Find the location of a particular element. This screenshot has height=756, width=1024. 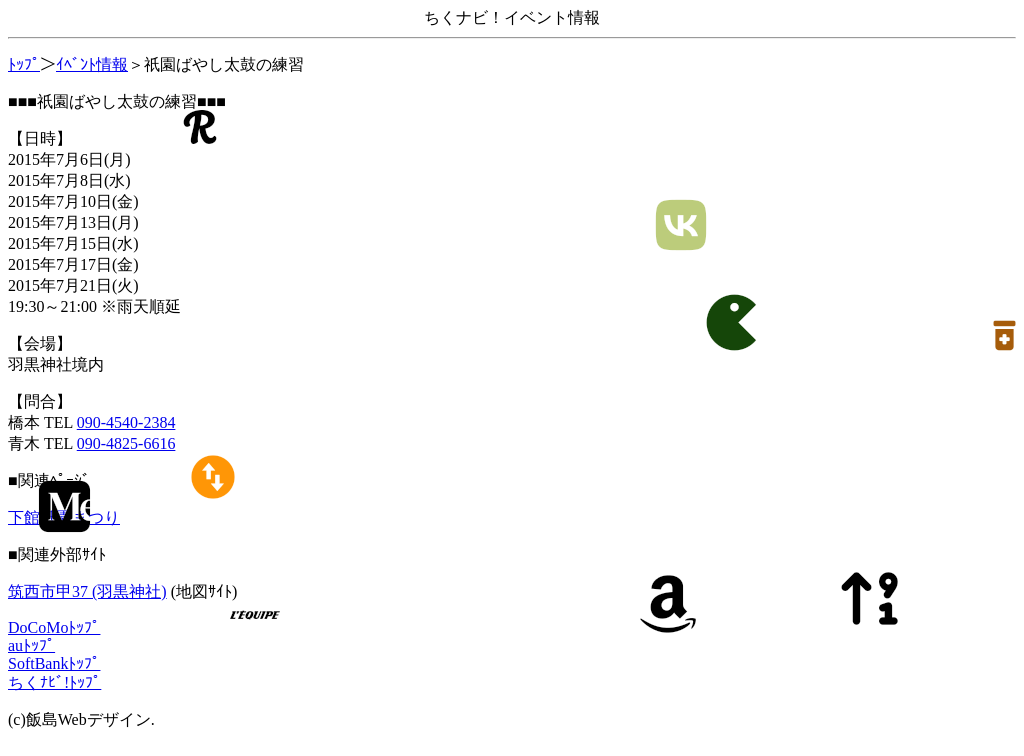

view prescription medications is located at coordinates (1004, 335).